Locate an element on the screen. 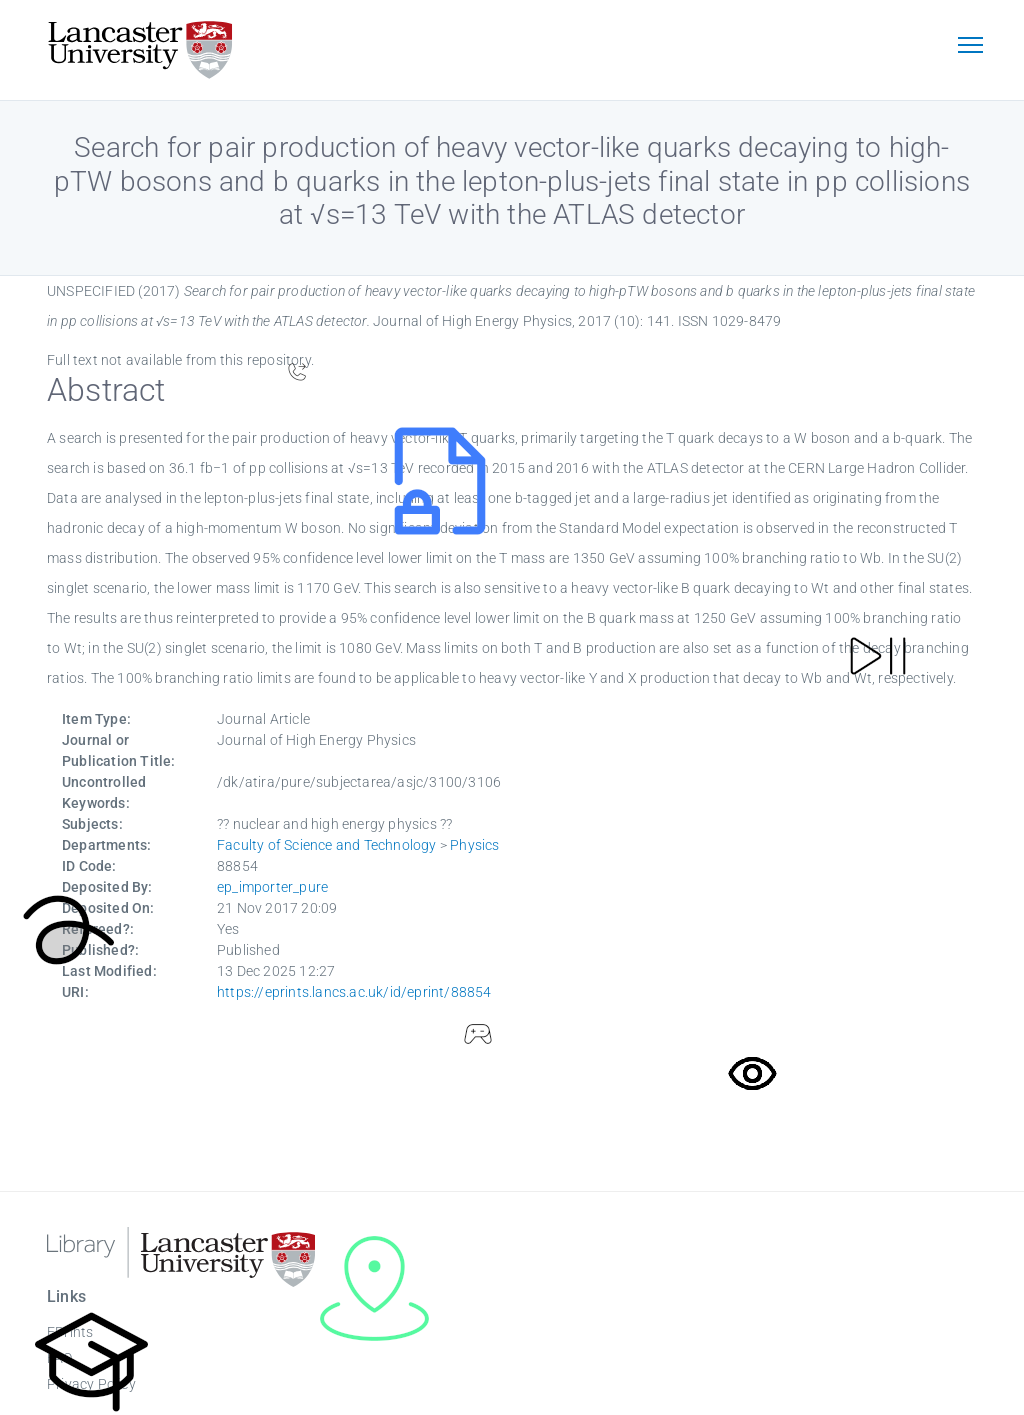  view location area or zone on map is located at coordinates (374, 1290).